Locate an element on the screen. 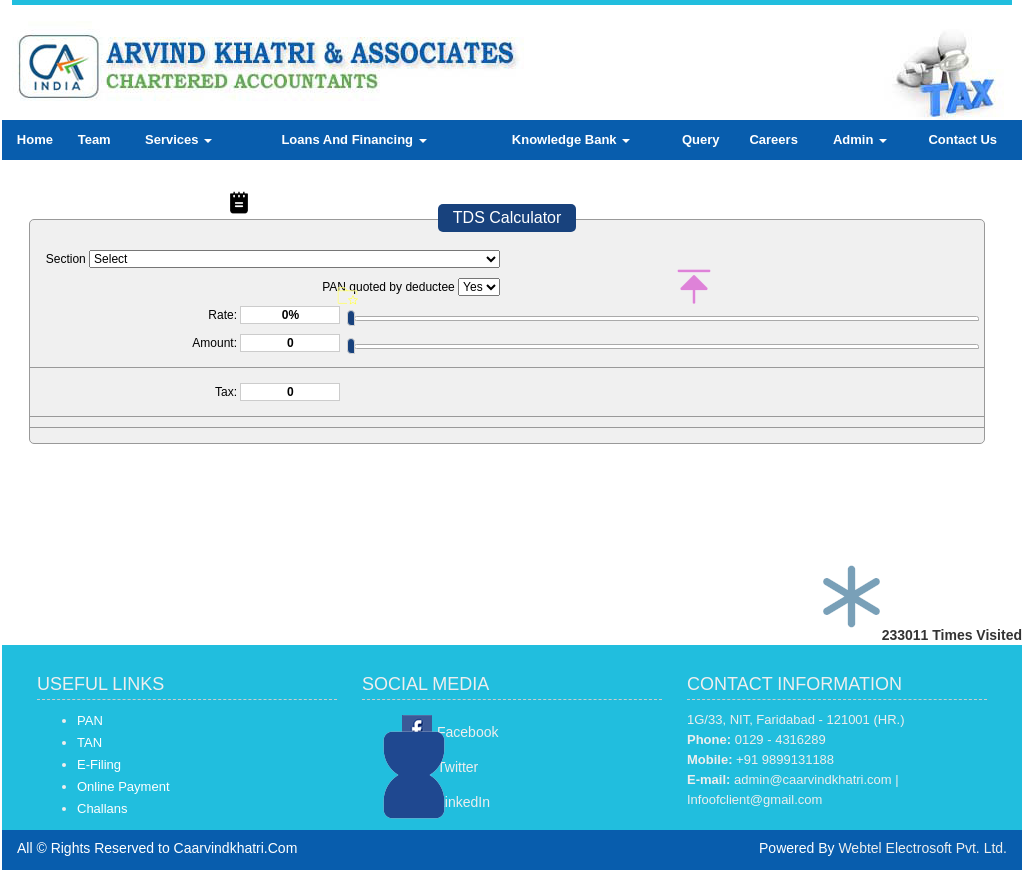 This screenshot has height=870, width=1024. indicates loading or processing in progress is located at coordinates (414, 775).